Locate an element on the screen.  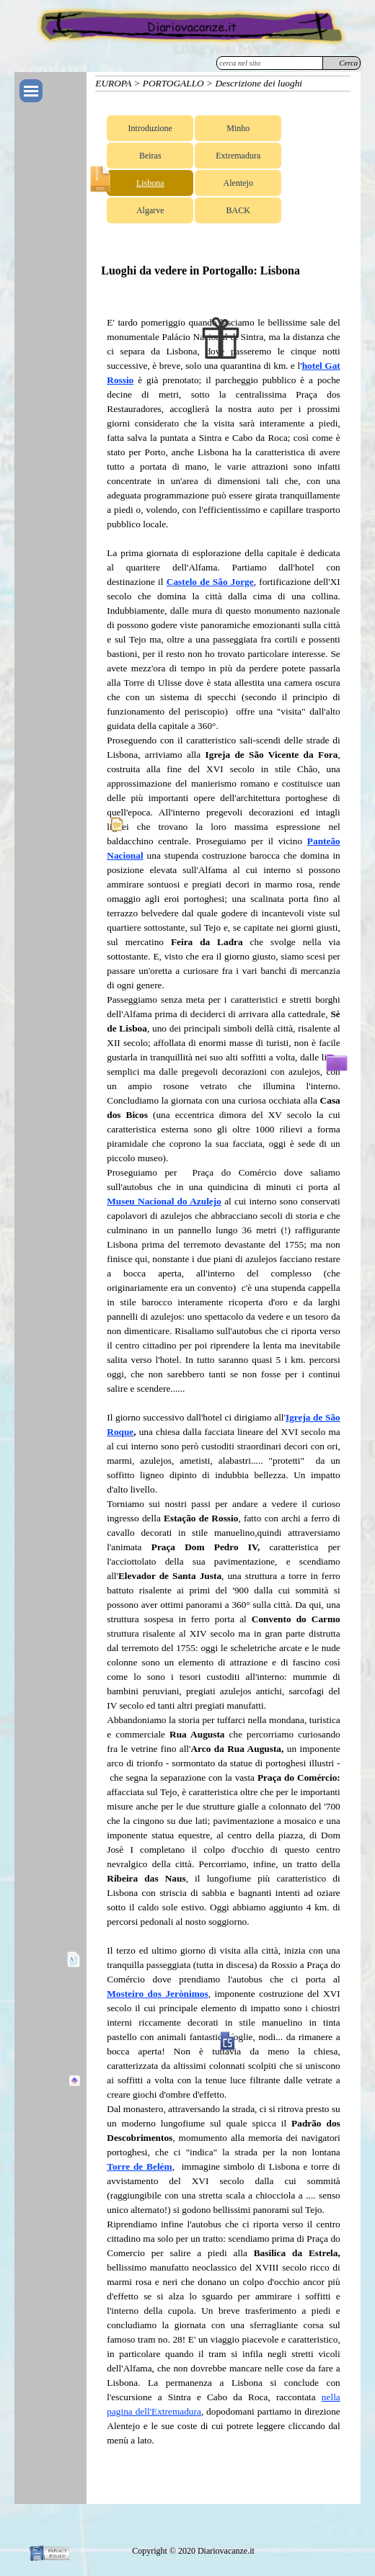
a zstandard compressed file is located at coordinates (100, 179).